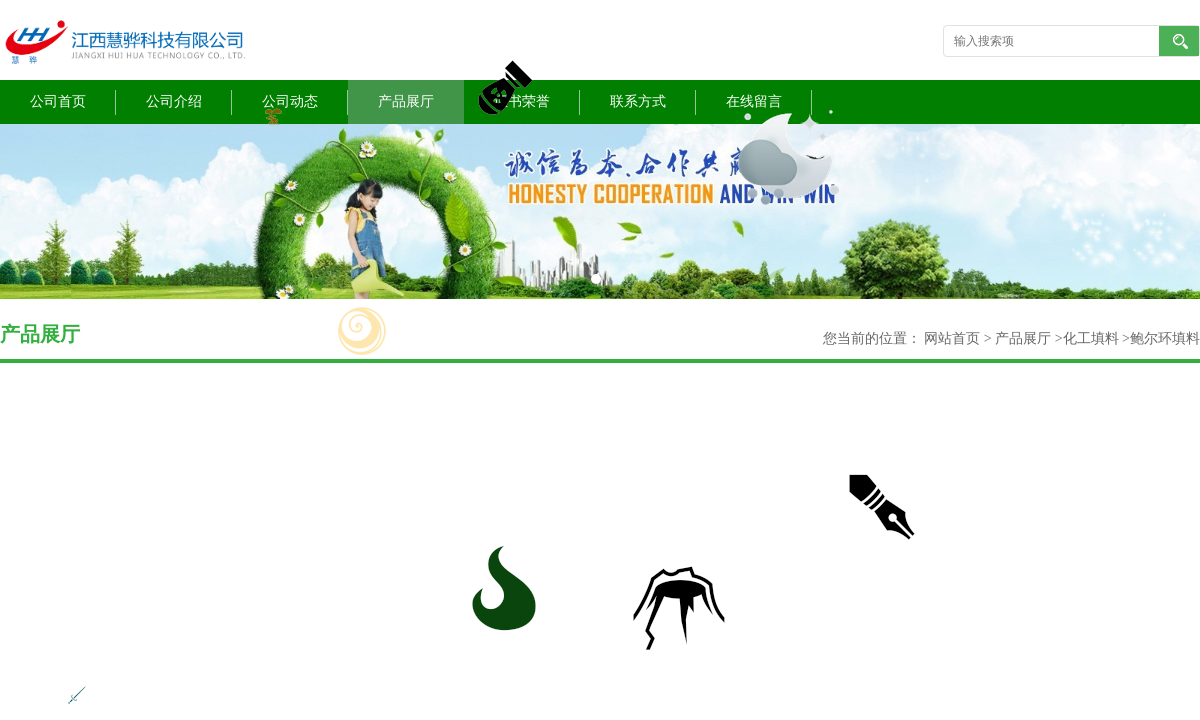  Describe the element at coordinates (77, 695) in the screenshot. I see `equip a stiletto or dagger weapon` at that location.